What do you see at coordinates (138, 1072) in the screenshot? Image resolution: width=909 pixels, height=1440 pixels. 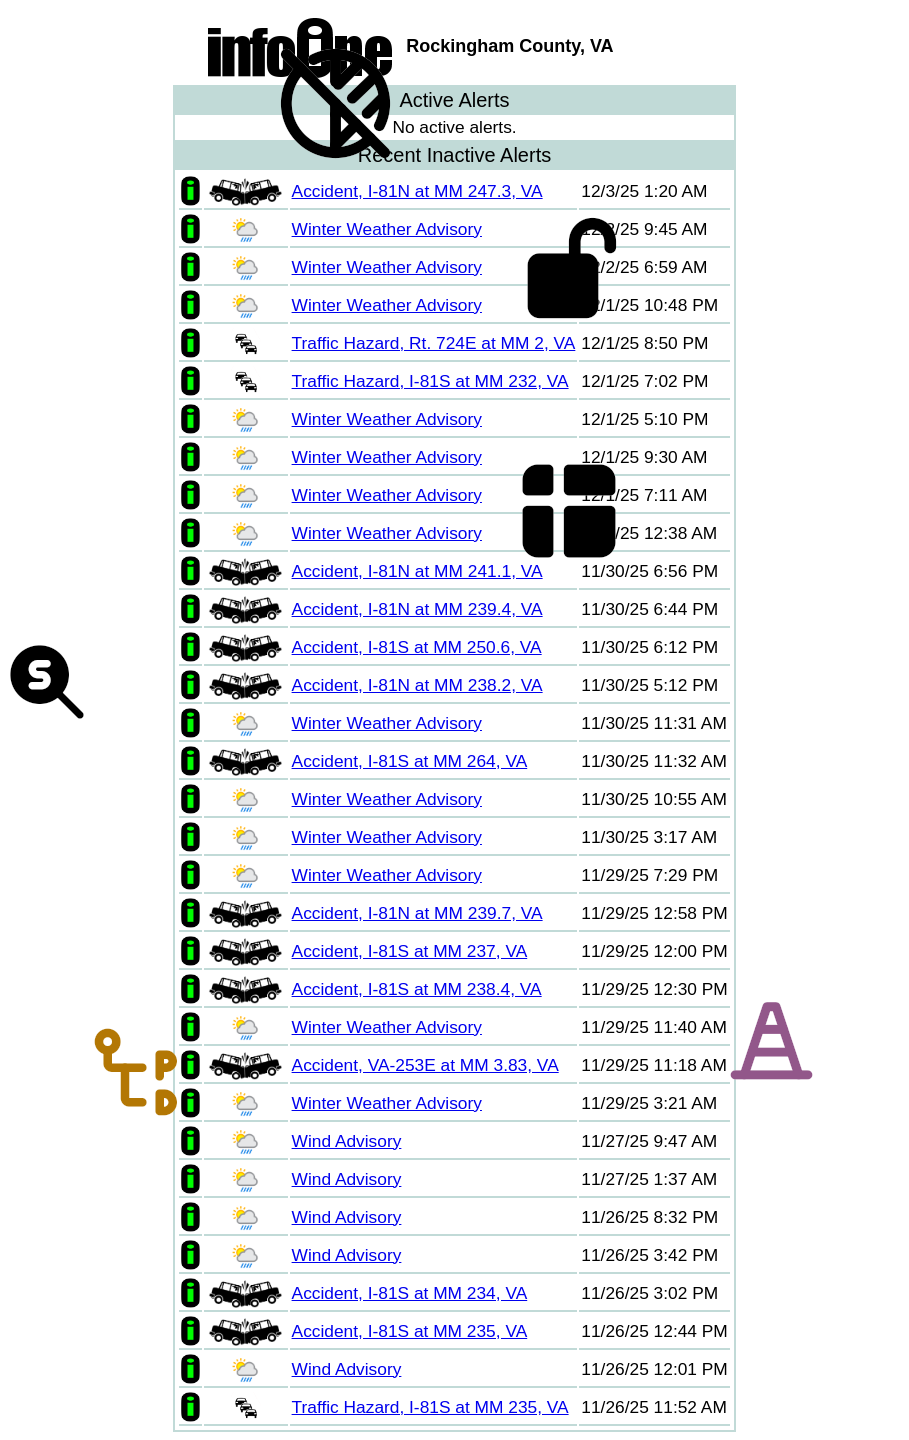 I see `select automatic transmission mode` at bounding box center [138, 1072].